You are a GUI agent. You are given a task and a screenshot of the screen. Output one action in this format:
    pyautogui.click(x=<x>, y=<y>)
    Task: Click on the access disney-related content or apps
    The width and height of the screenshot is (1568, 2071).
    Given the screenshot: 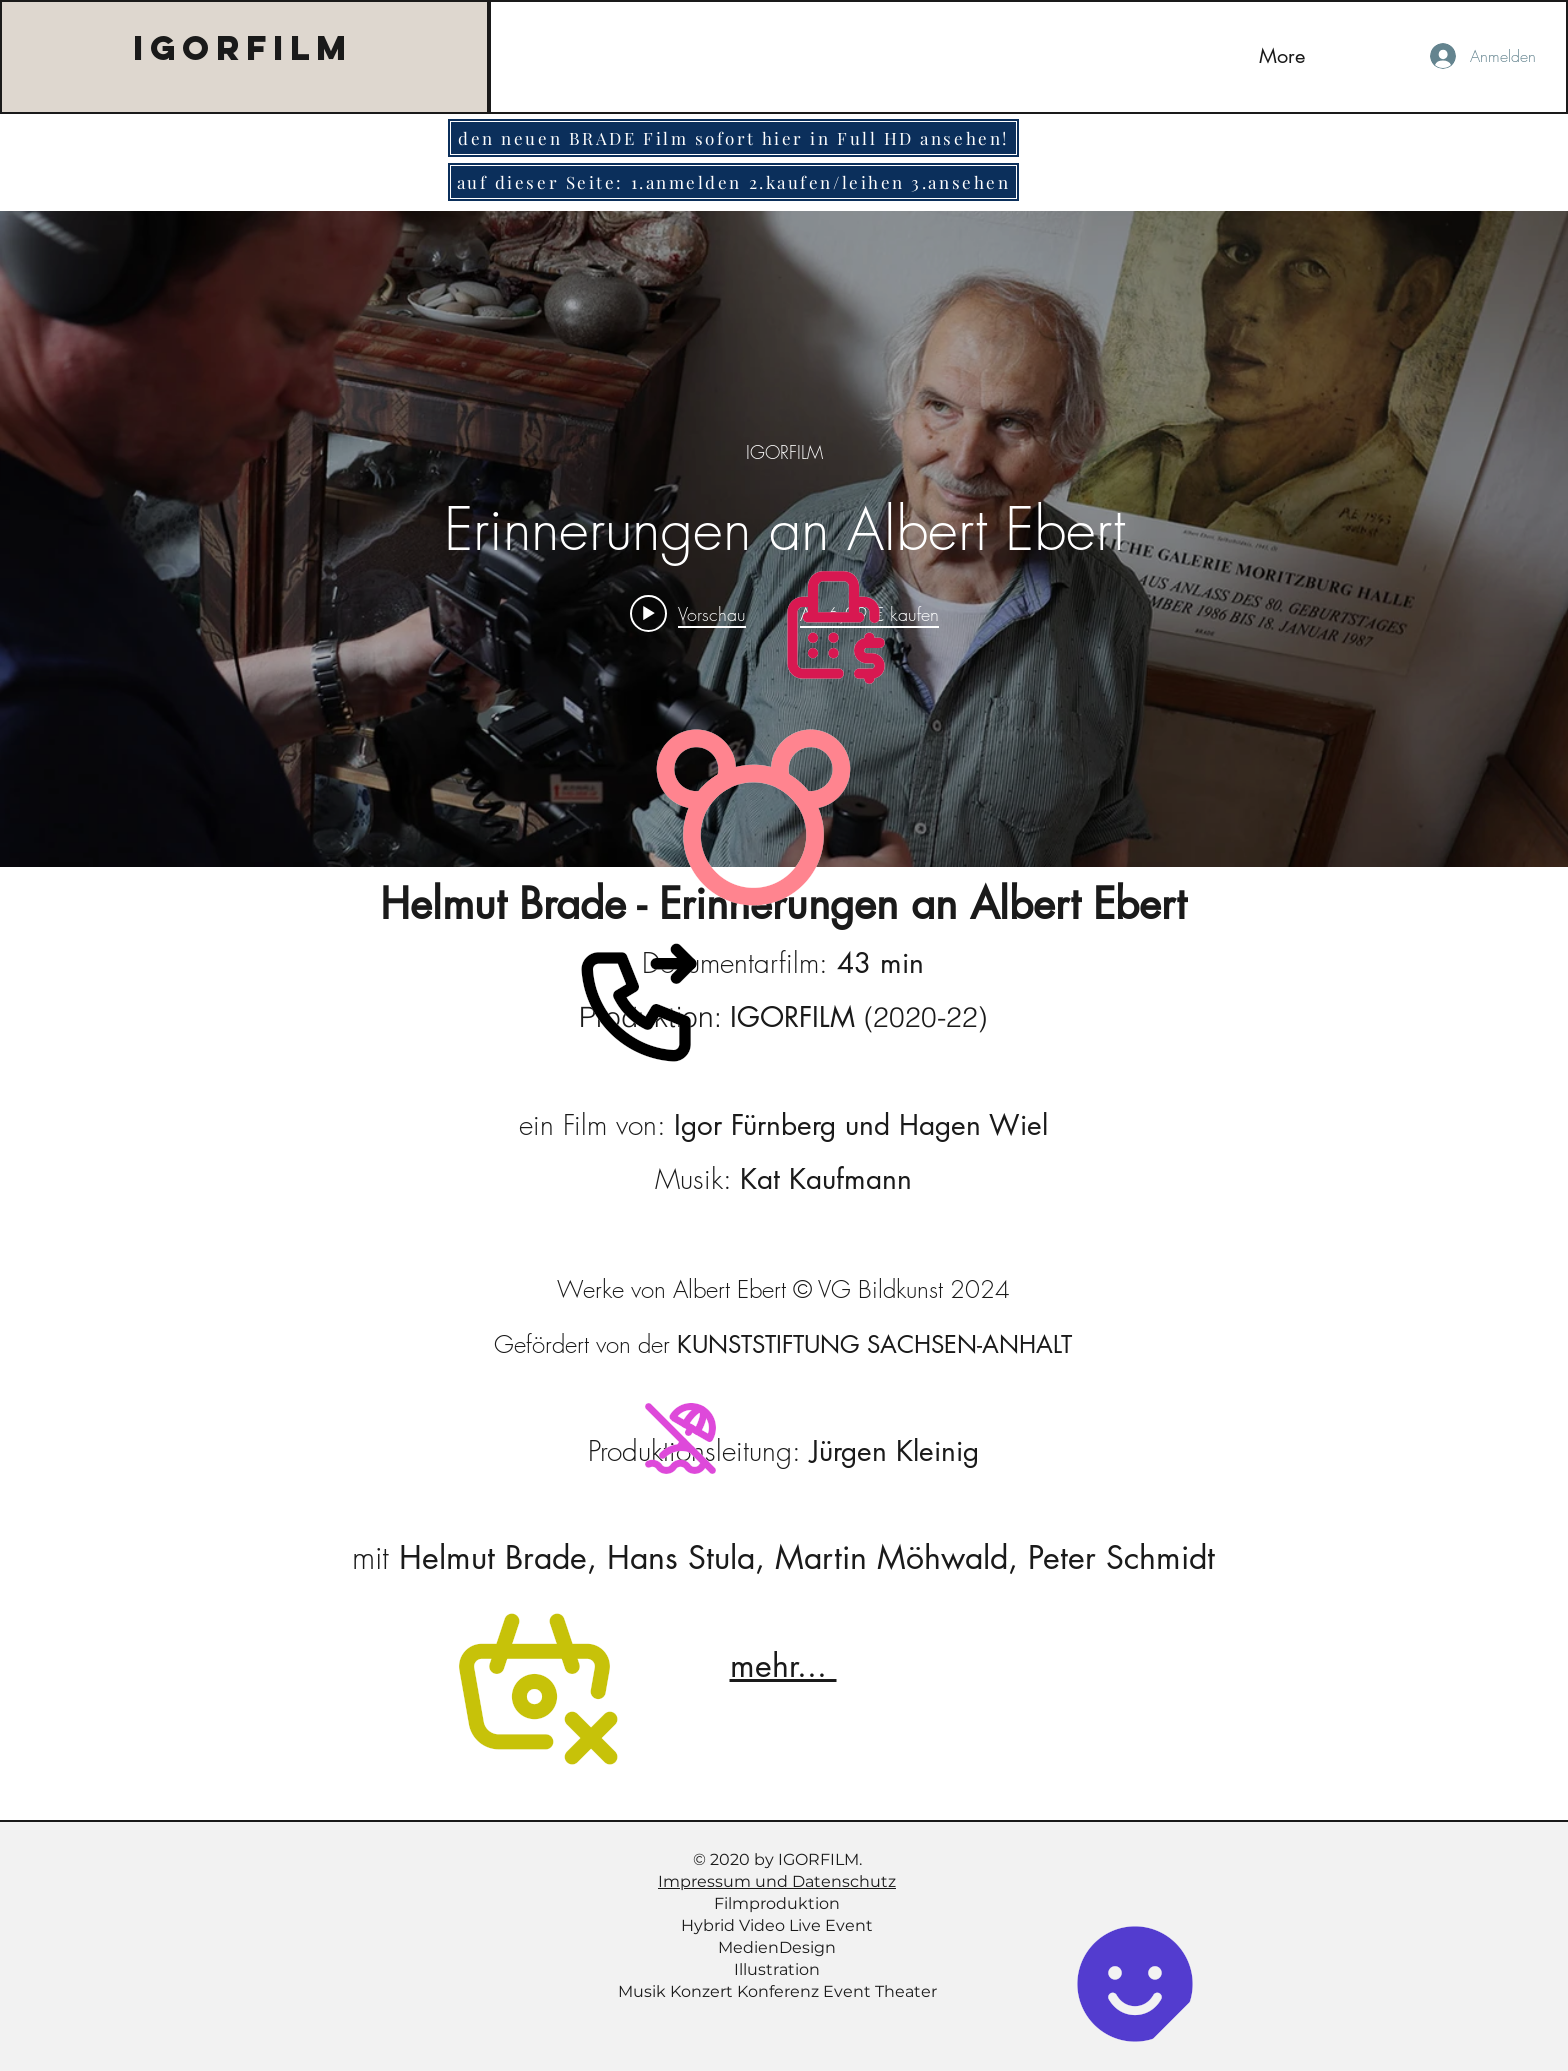 What is the action you would take?
    pyautogui.click(x=753, y=817)
    